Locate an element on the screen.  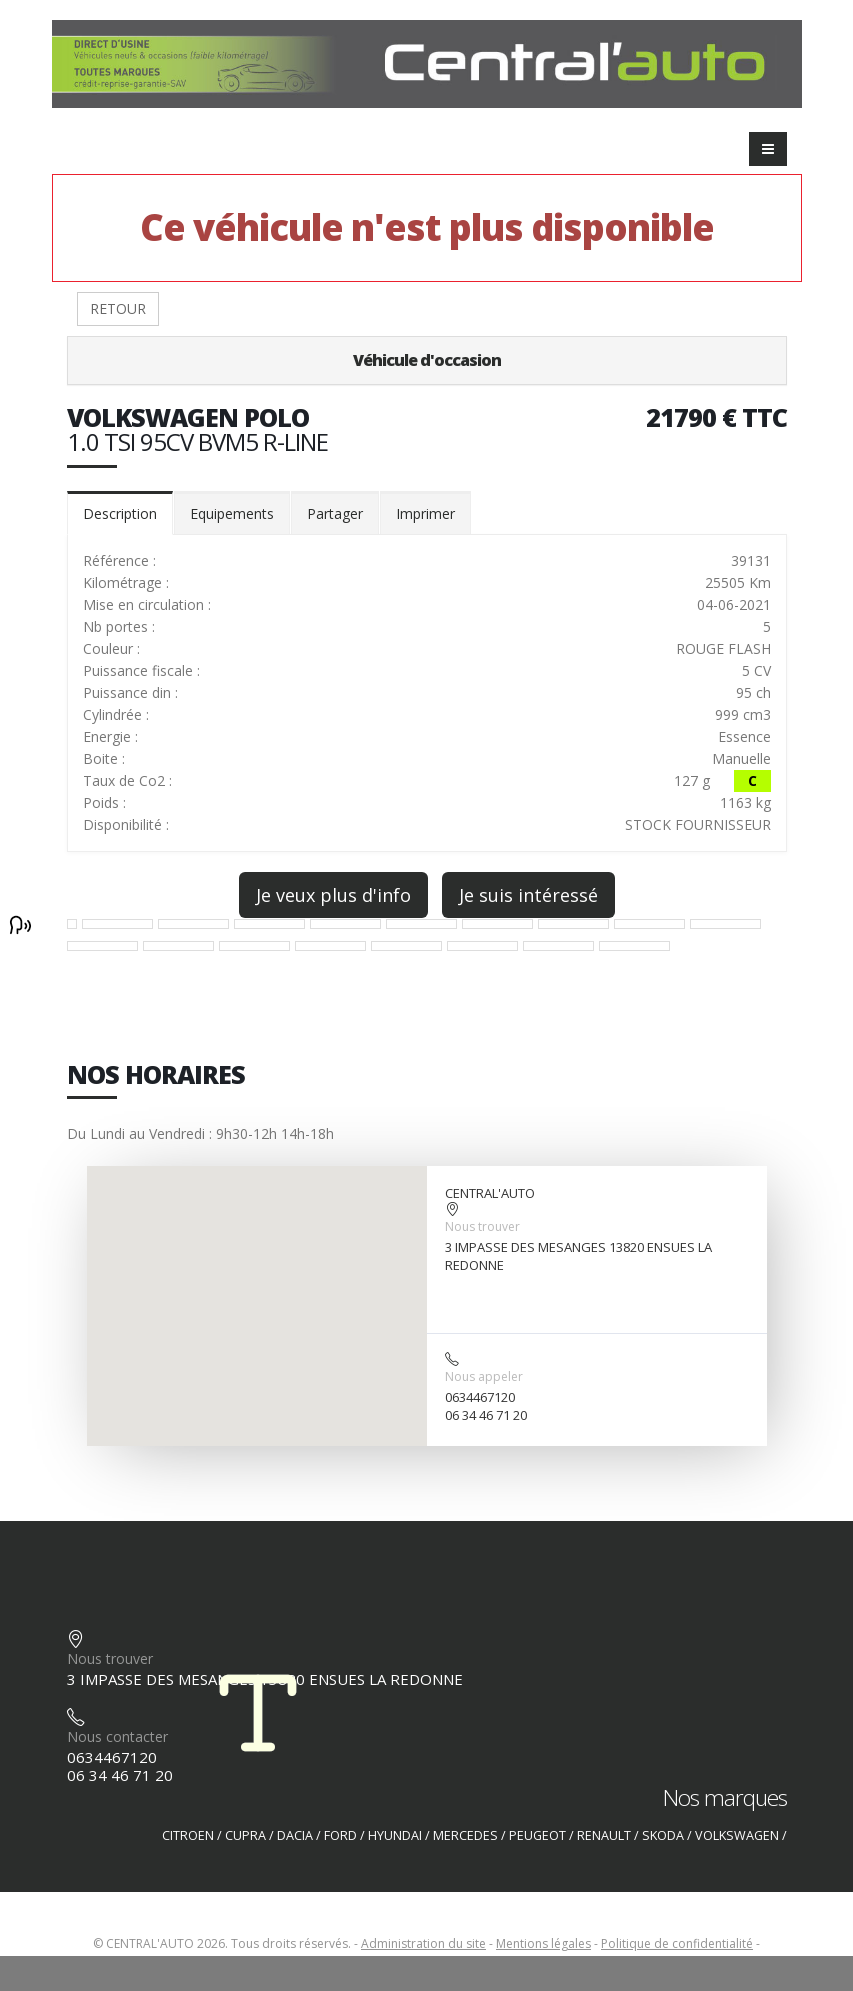
access text formatting options is located at coordinates (258, 1713).